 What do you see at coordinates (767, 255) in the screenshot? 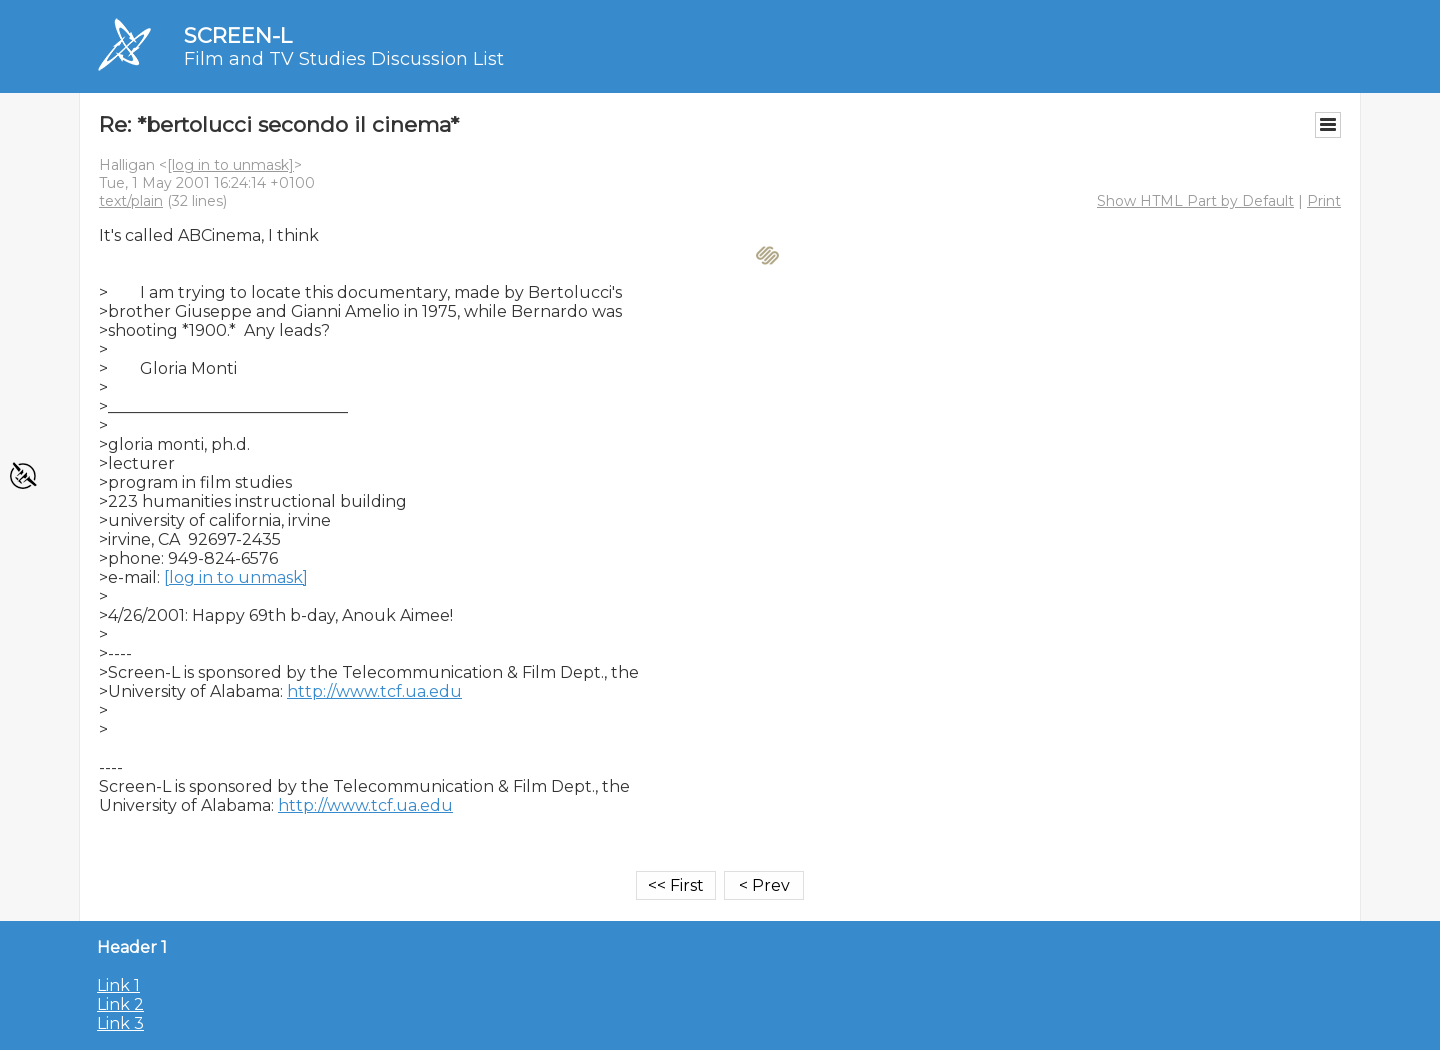
I see `visit or link to Squarespace website` at bounding box center [767, 255].